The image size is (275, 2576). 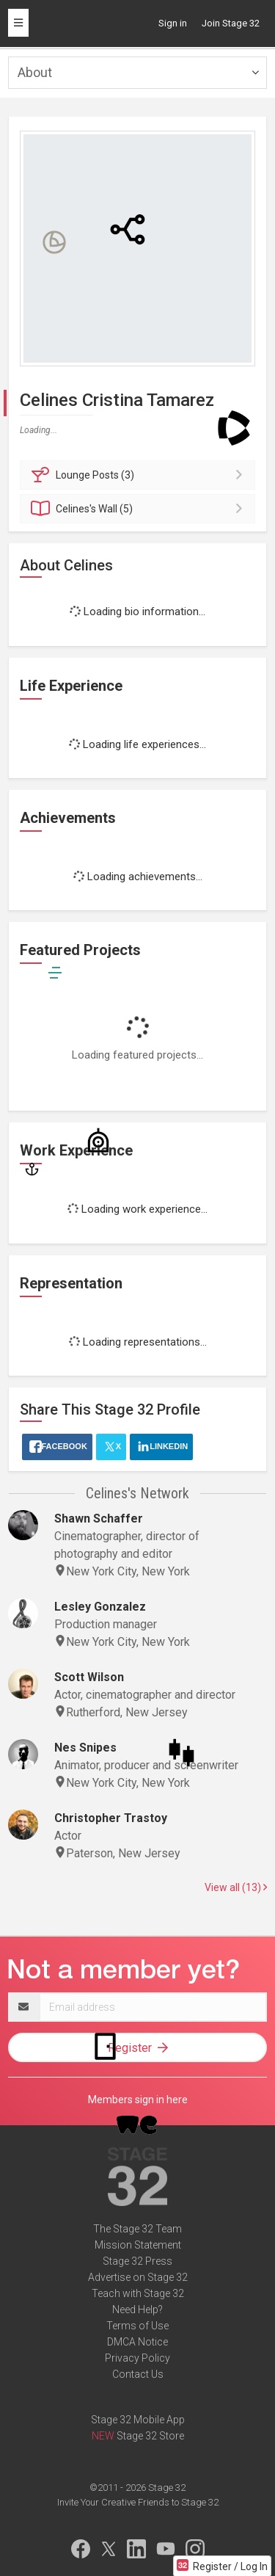 I want to click on set a fixed anchor point on the map, so click(x=32, y=1169).